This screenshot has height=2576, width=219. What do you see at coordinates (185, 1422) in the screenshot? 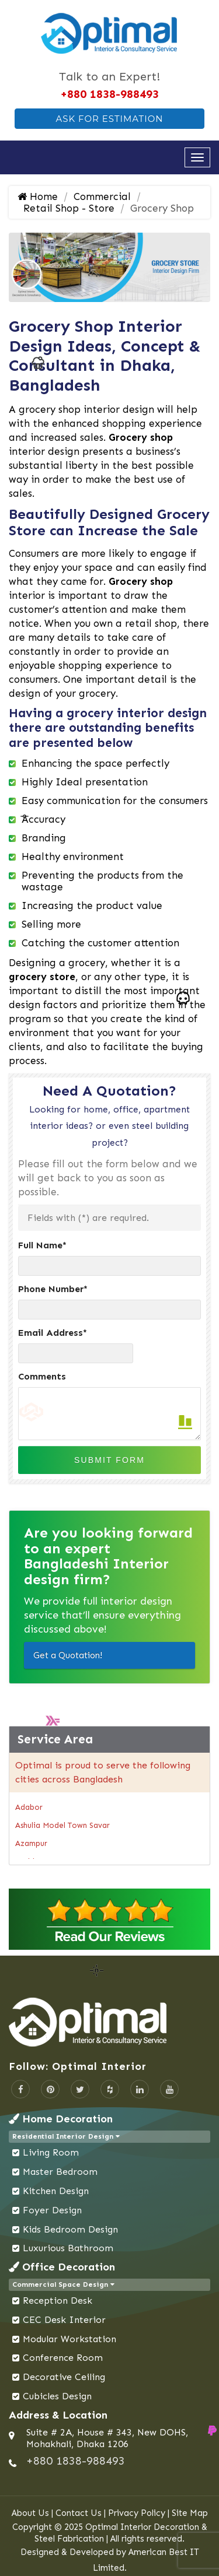
I see `align items to the bottom edge` at bounding box center [185, 1422].